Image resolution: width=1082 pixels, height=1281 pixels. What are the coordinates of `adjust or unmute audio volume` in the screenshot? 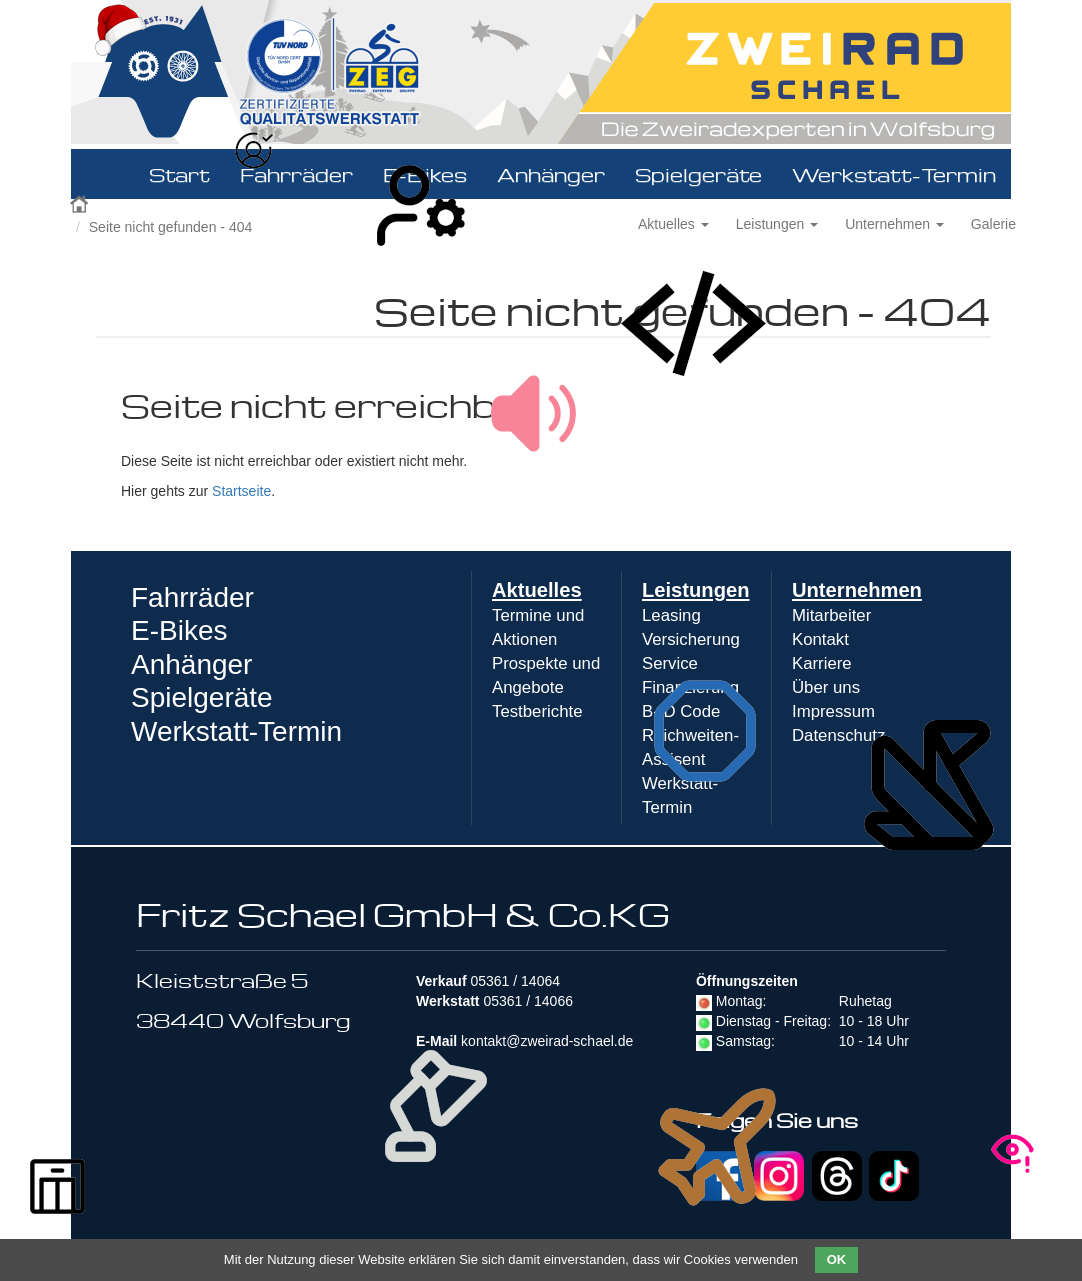 It's located at (533, 413).